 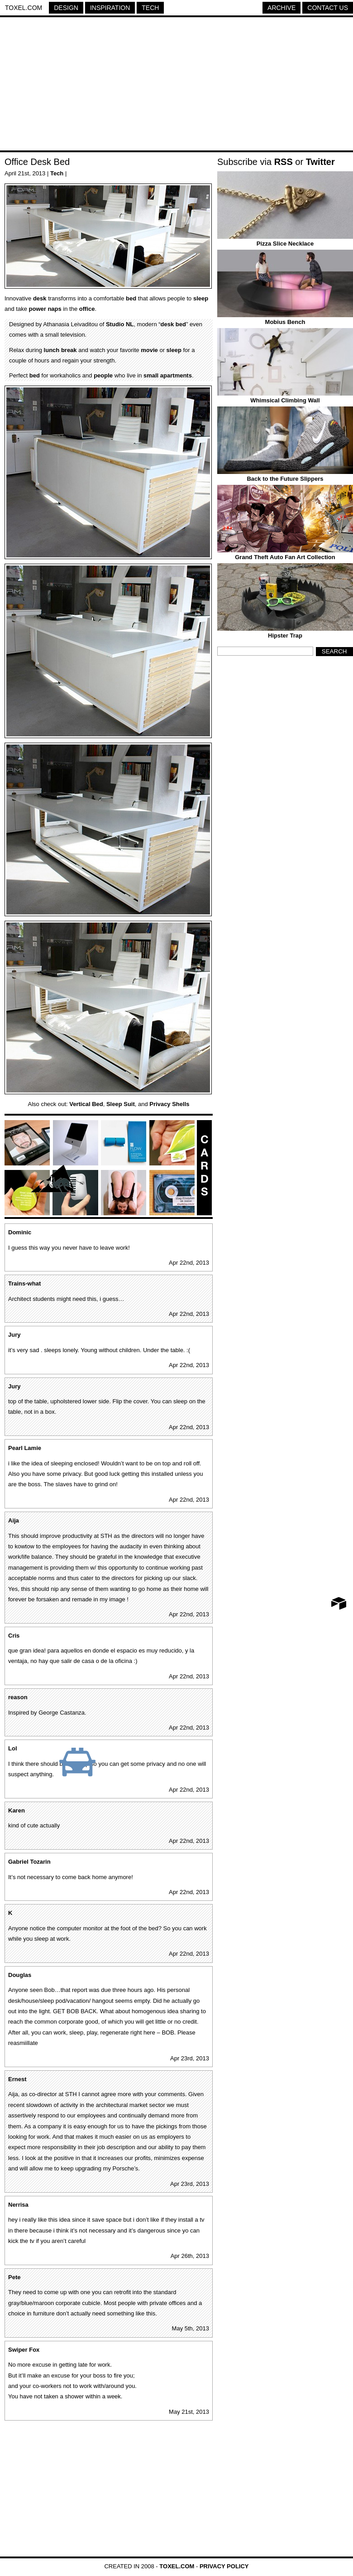 I want to click on apache ant build tool logo, so click(x=57, y=1180).